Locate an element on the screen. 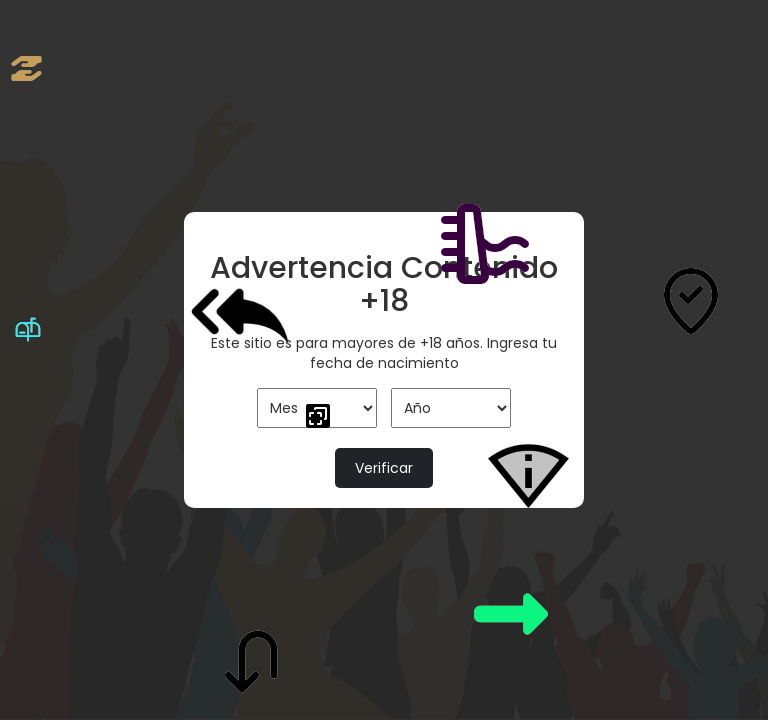 This screenshot has height=720, width=768. access your mailbox or inbox is located at coordinates (28, 330).